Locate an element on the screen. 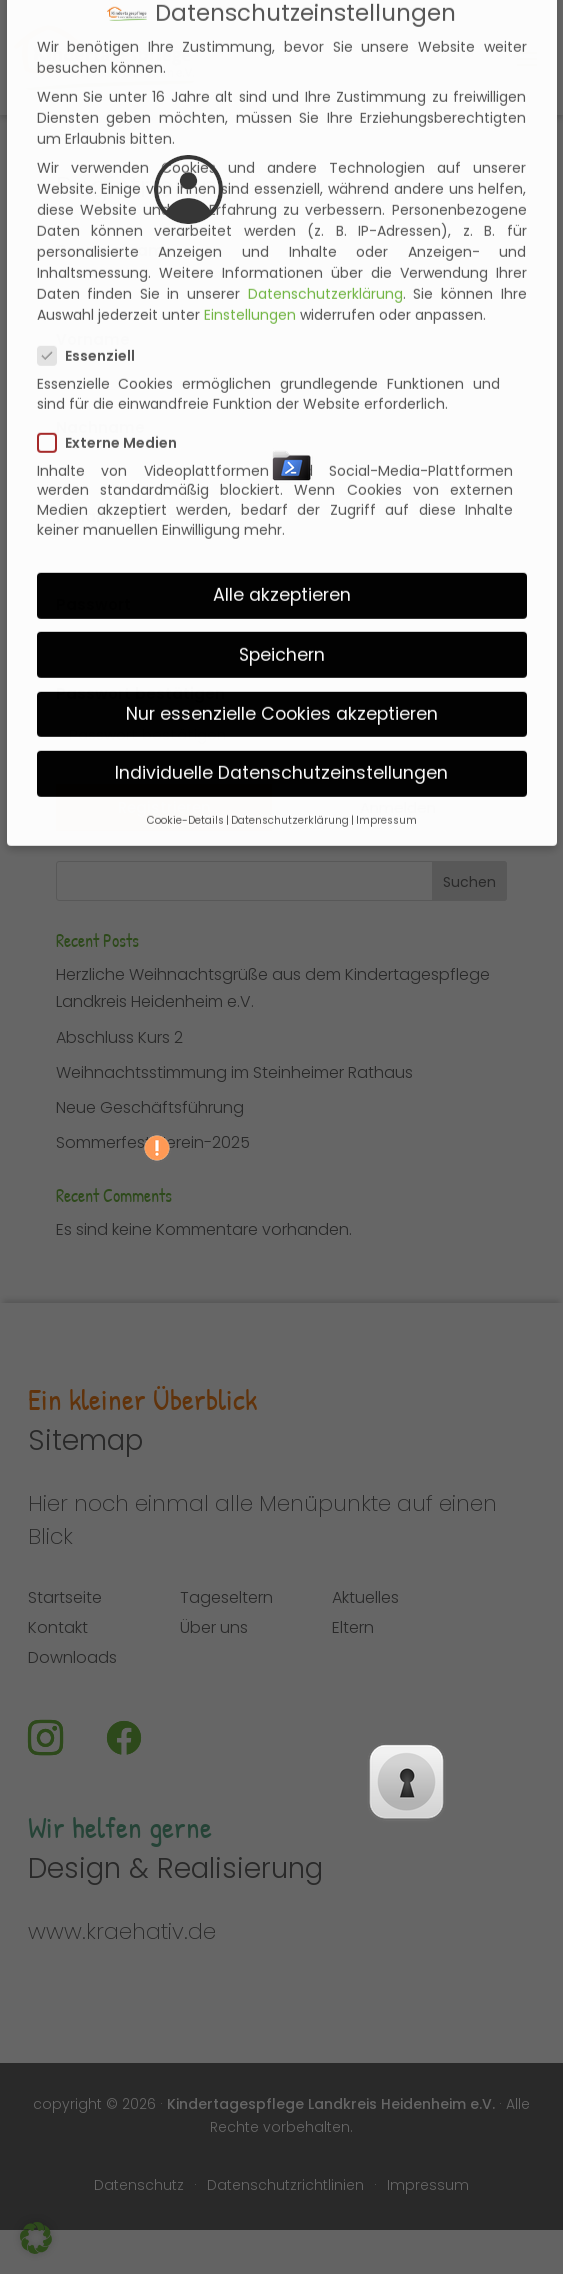  enter password to authenticate is located at coordinates (406, 1783).